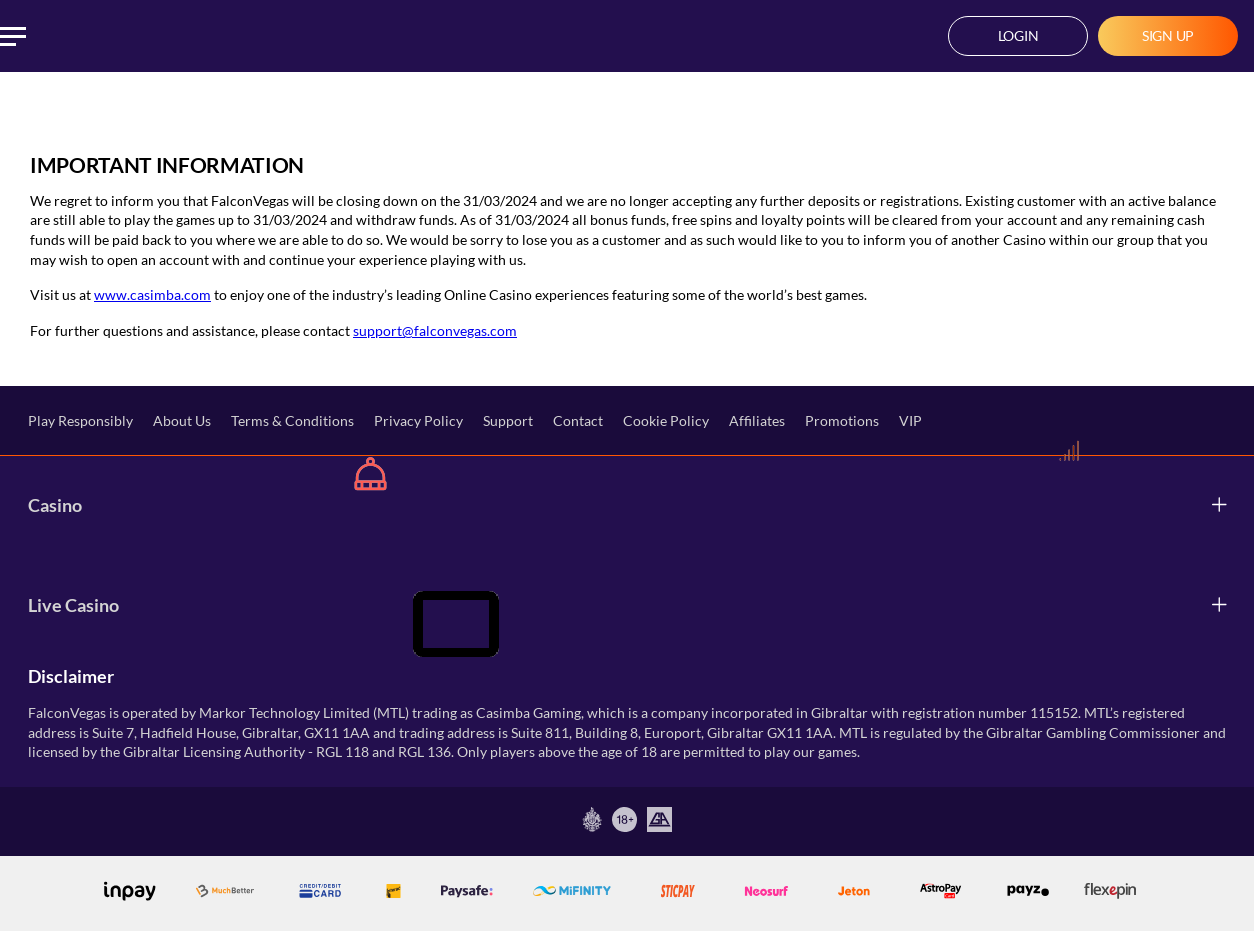 This screenshot has width=1254, height=931. Describe the element at coordinates (370, 475) in the screenshot. I see `select winter or cold weather category` at that location.